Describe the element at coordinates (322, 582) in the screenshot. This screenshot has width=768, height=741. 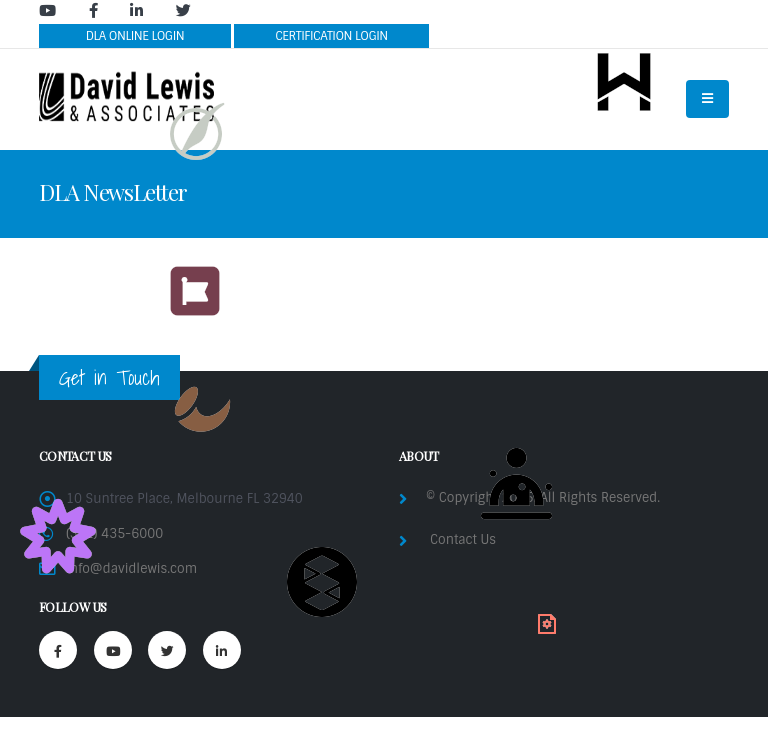
I see `open scrapbox app` at that location.